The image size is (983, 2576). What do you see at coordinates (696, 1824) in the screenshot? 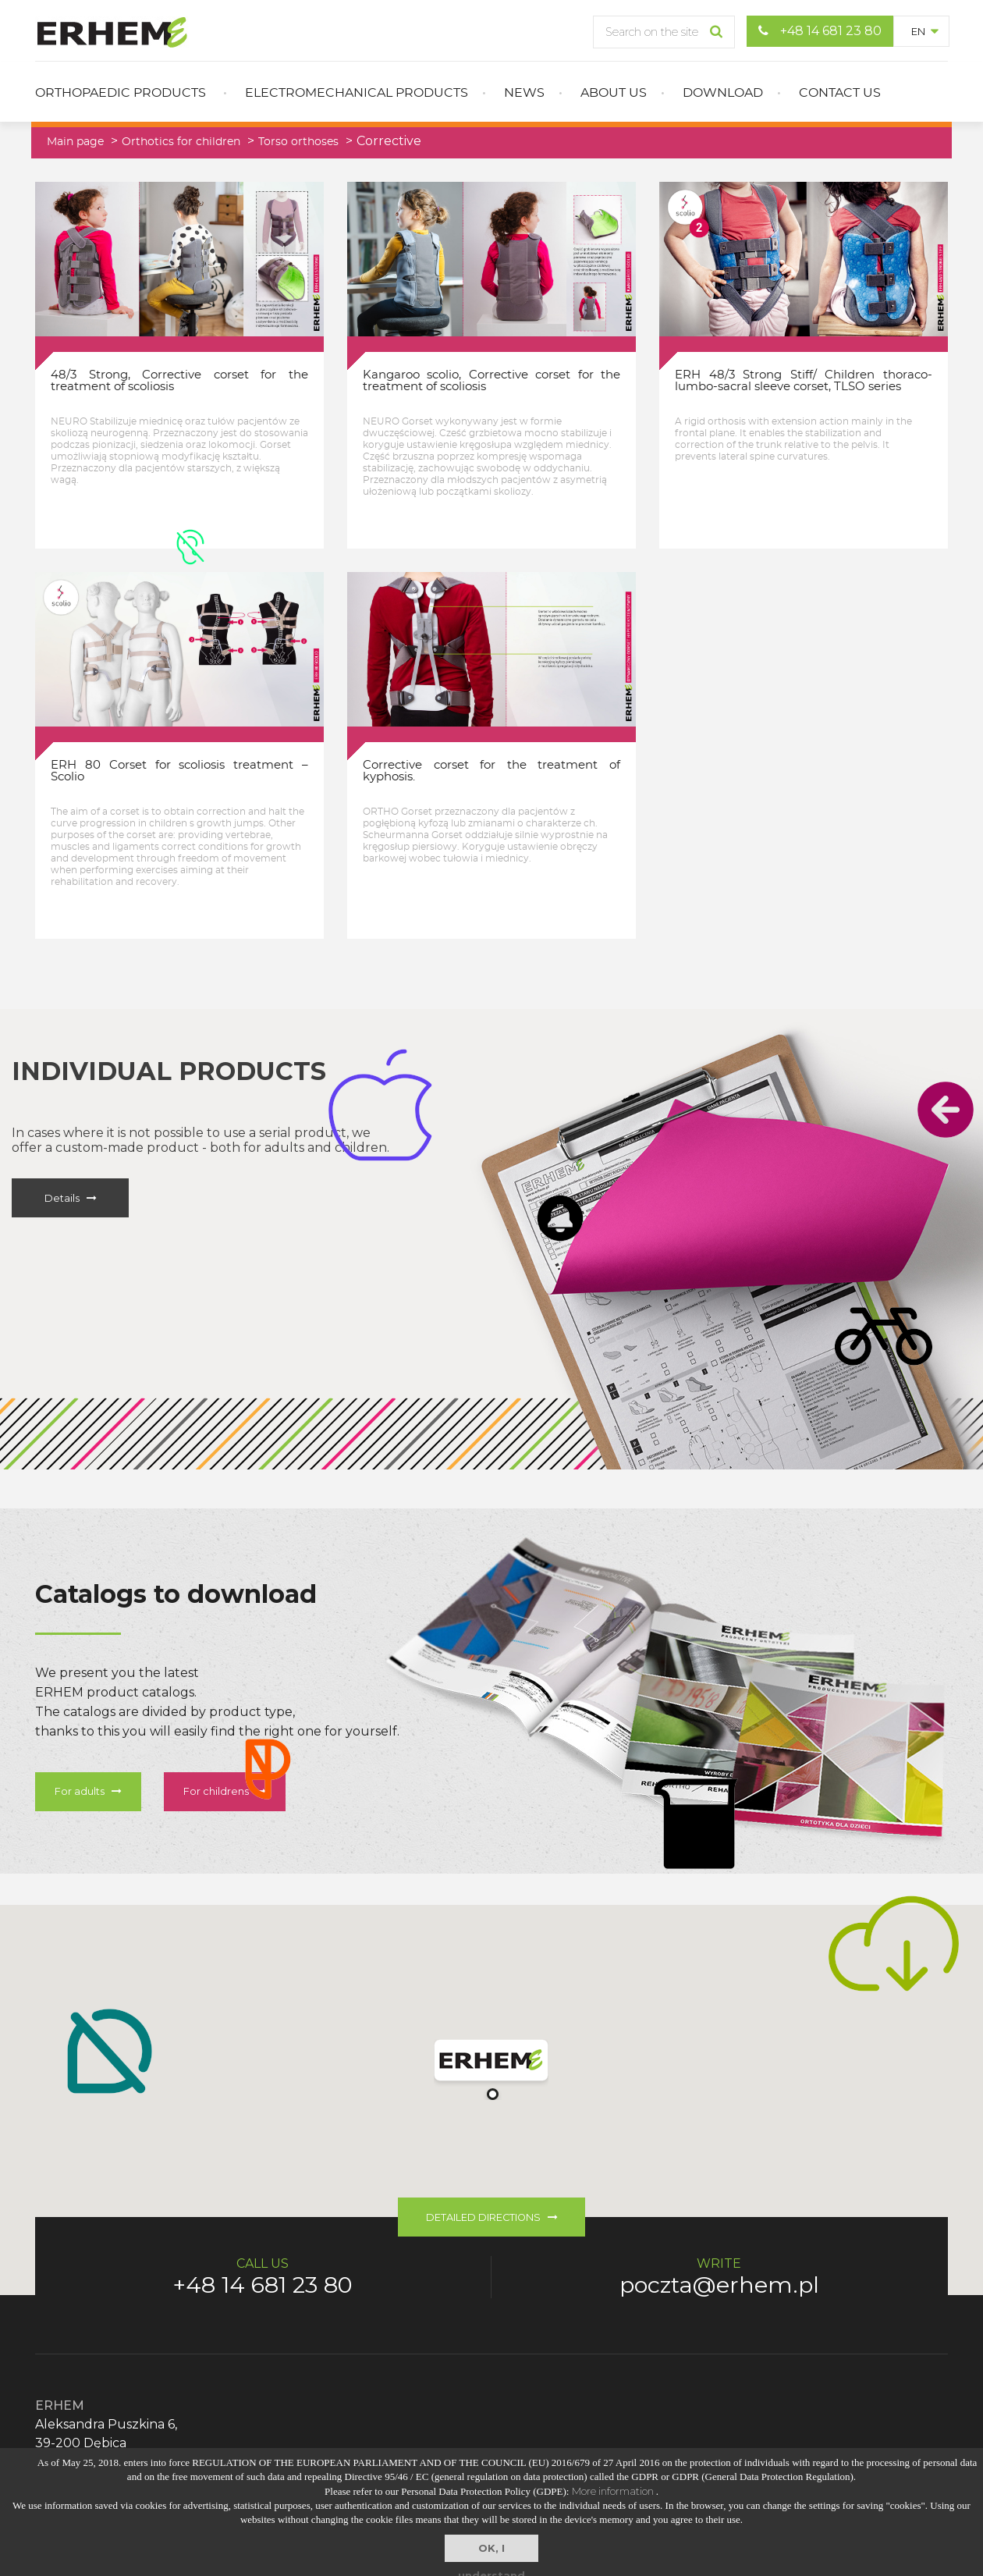
I see `access experimental or beta features` at bounding box center [696, 1824].